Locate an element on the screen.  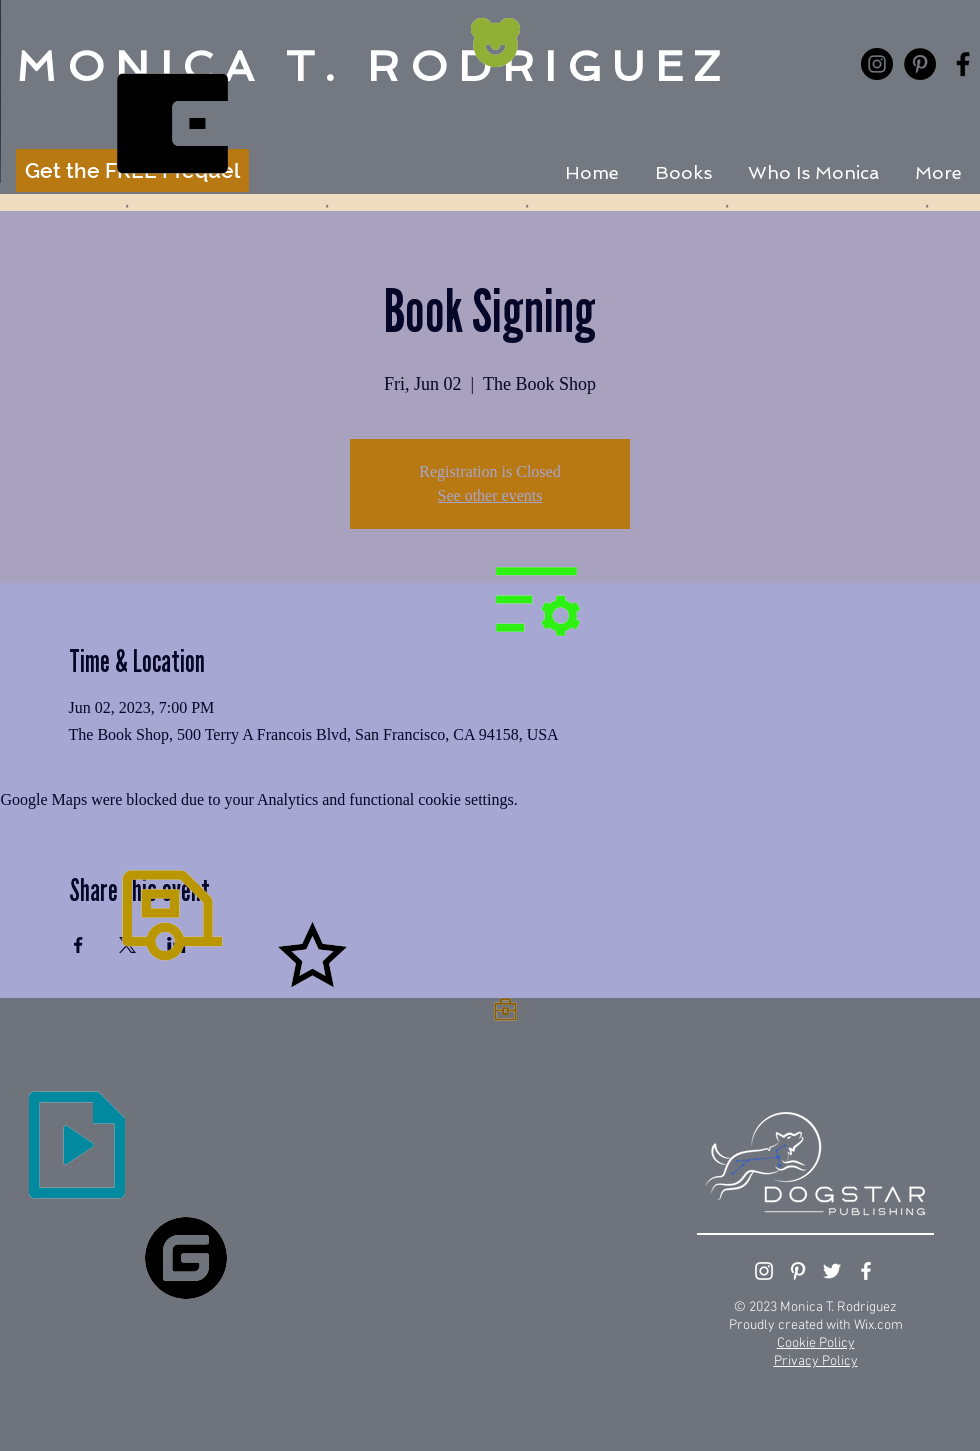
view caravan or RV rental options is located at coordinates (170, 913).